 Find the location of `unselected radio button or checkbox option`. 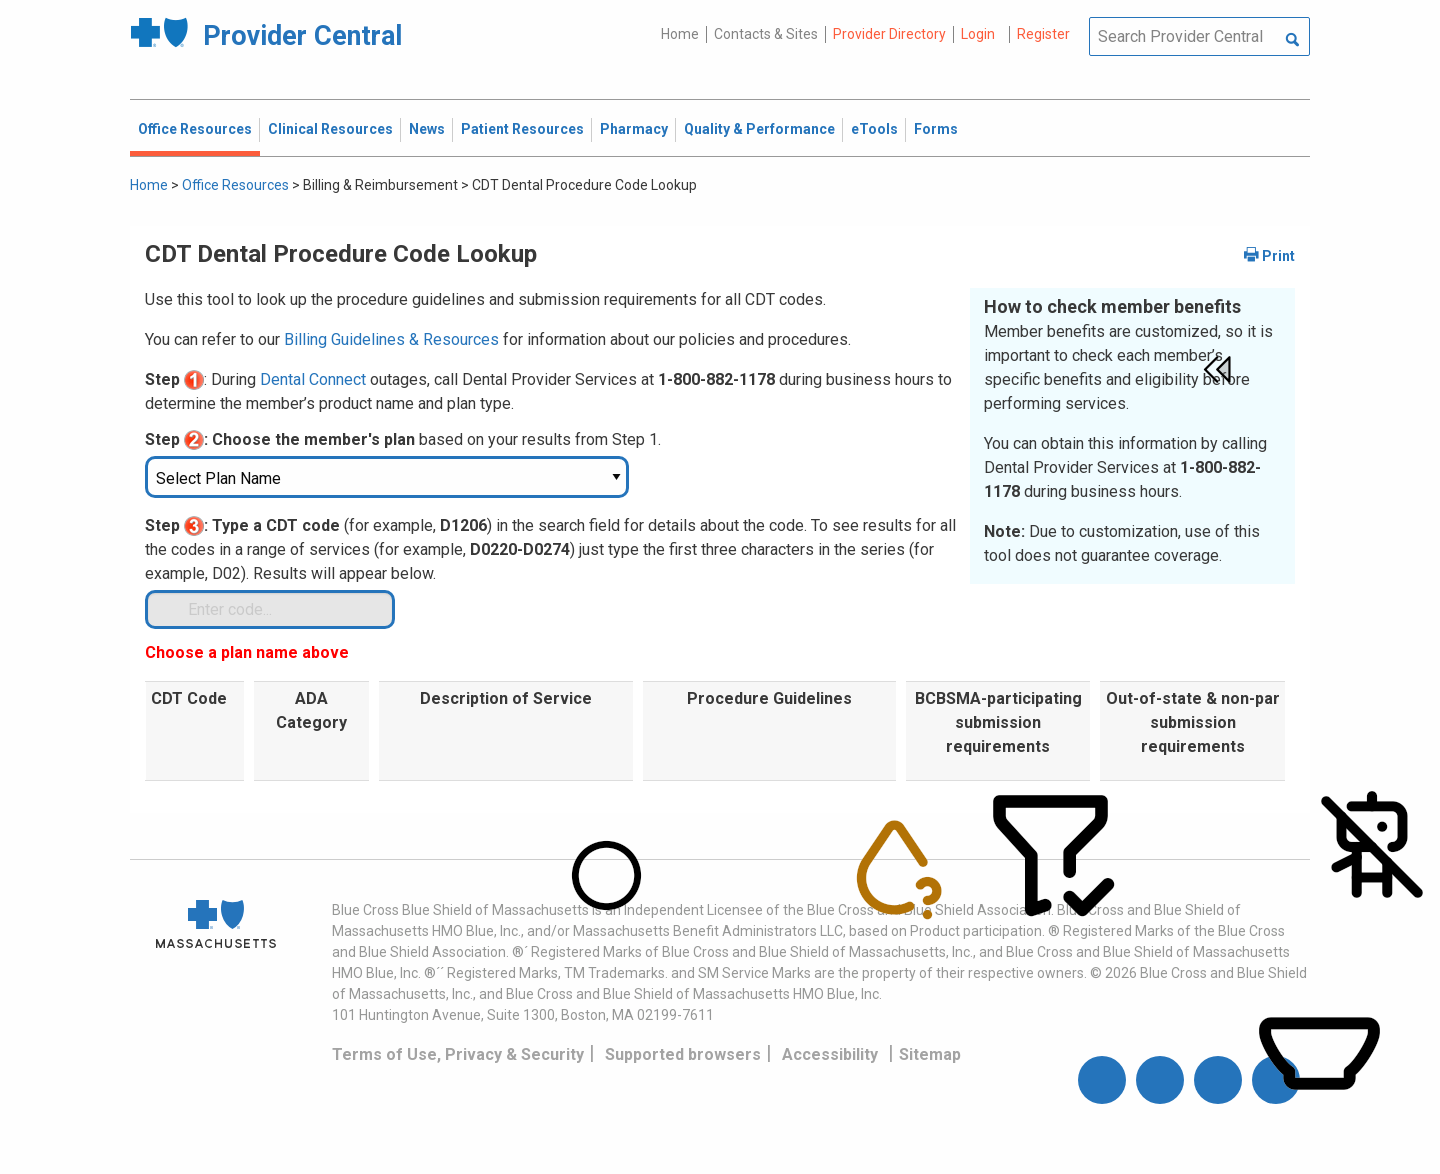

unselected radio button or checkbox option is located at coordinates (606, 875).